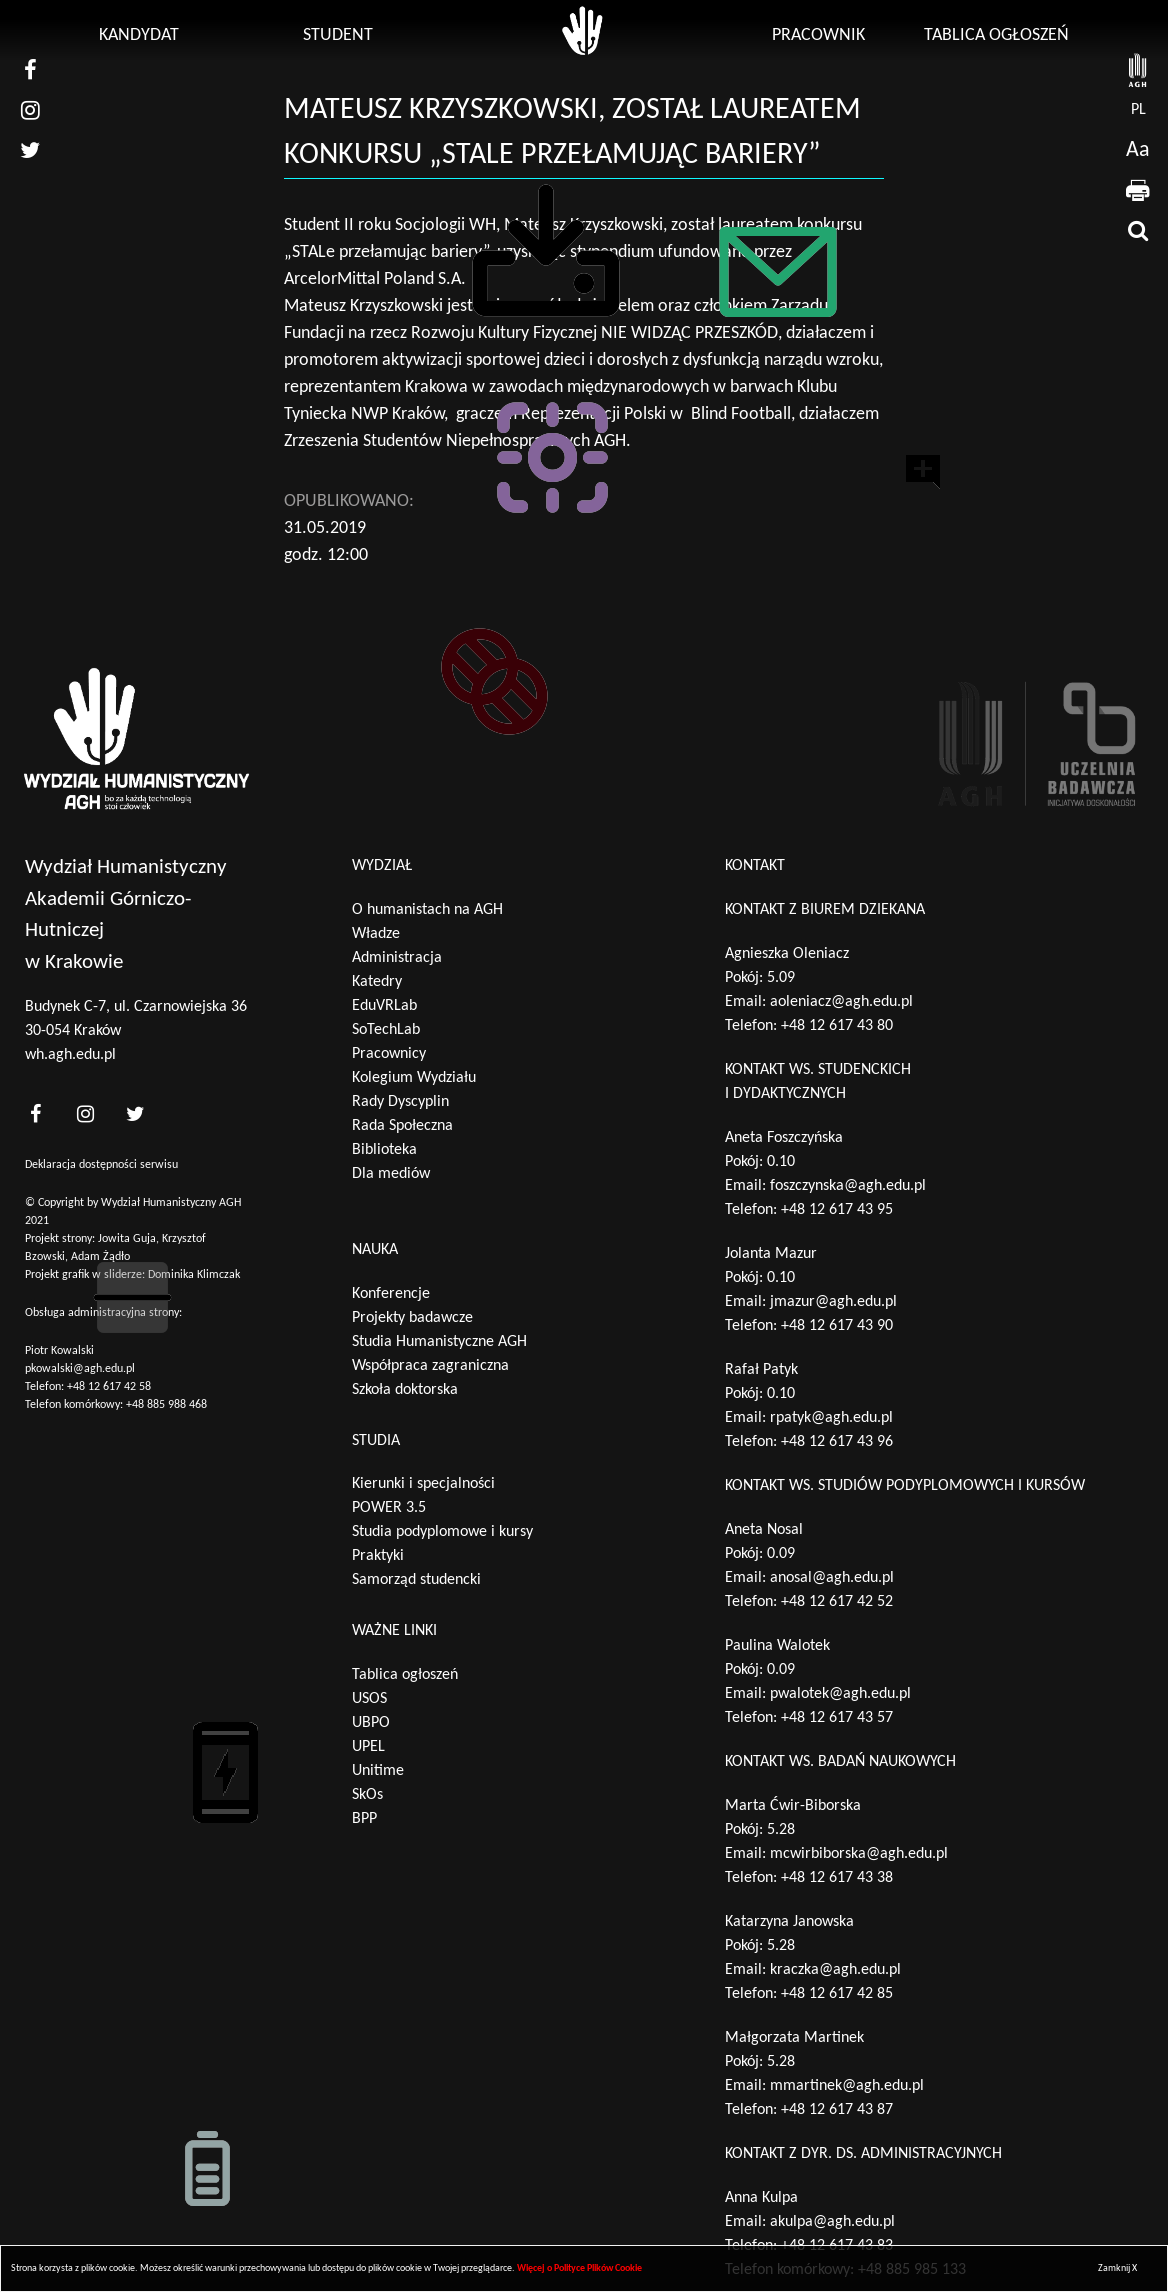  I want to click on indicates high battery level, so click(207, 2168).